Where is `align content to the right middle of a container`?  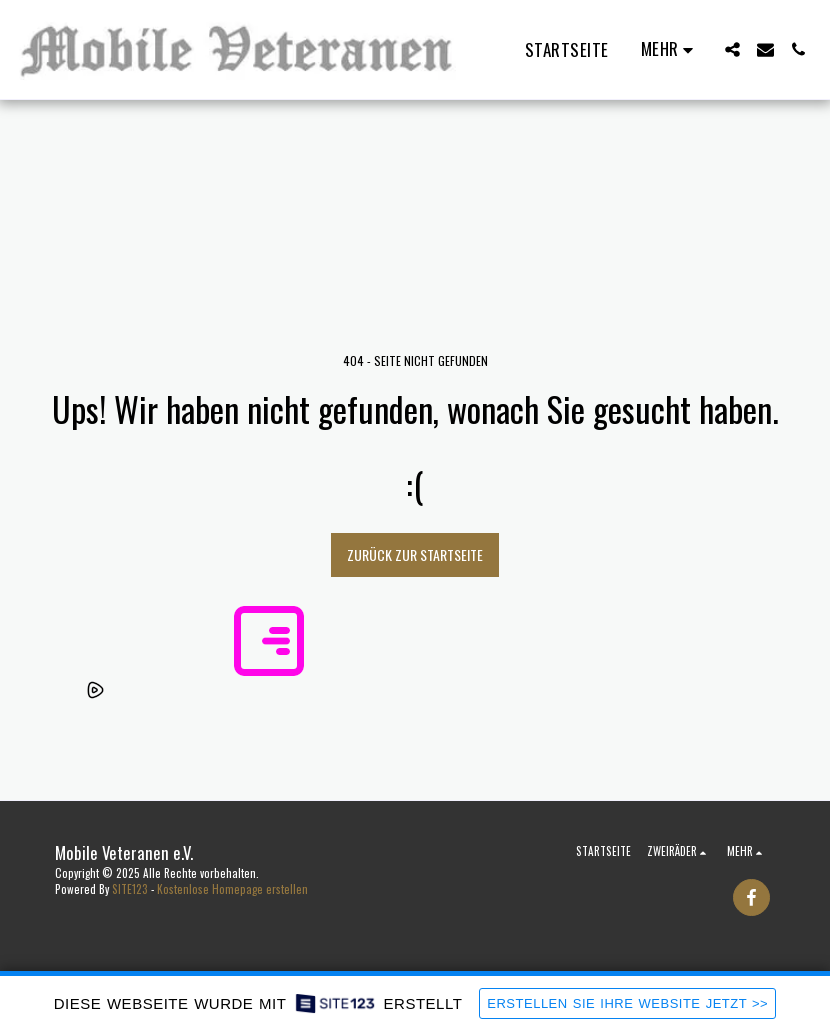
align content to the right middle of a container is located at coordinates (269, 641).